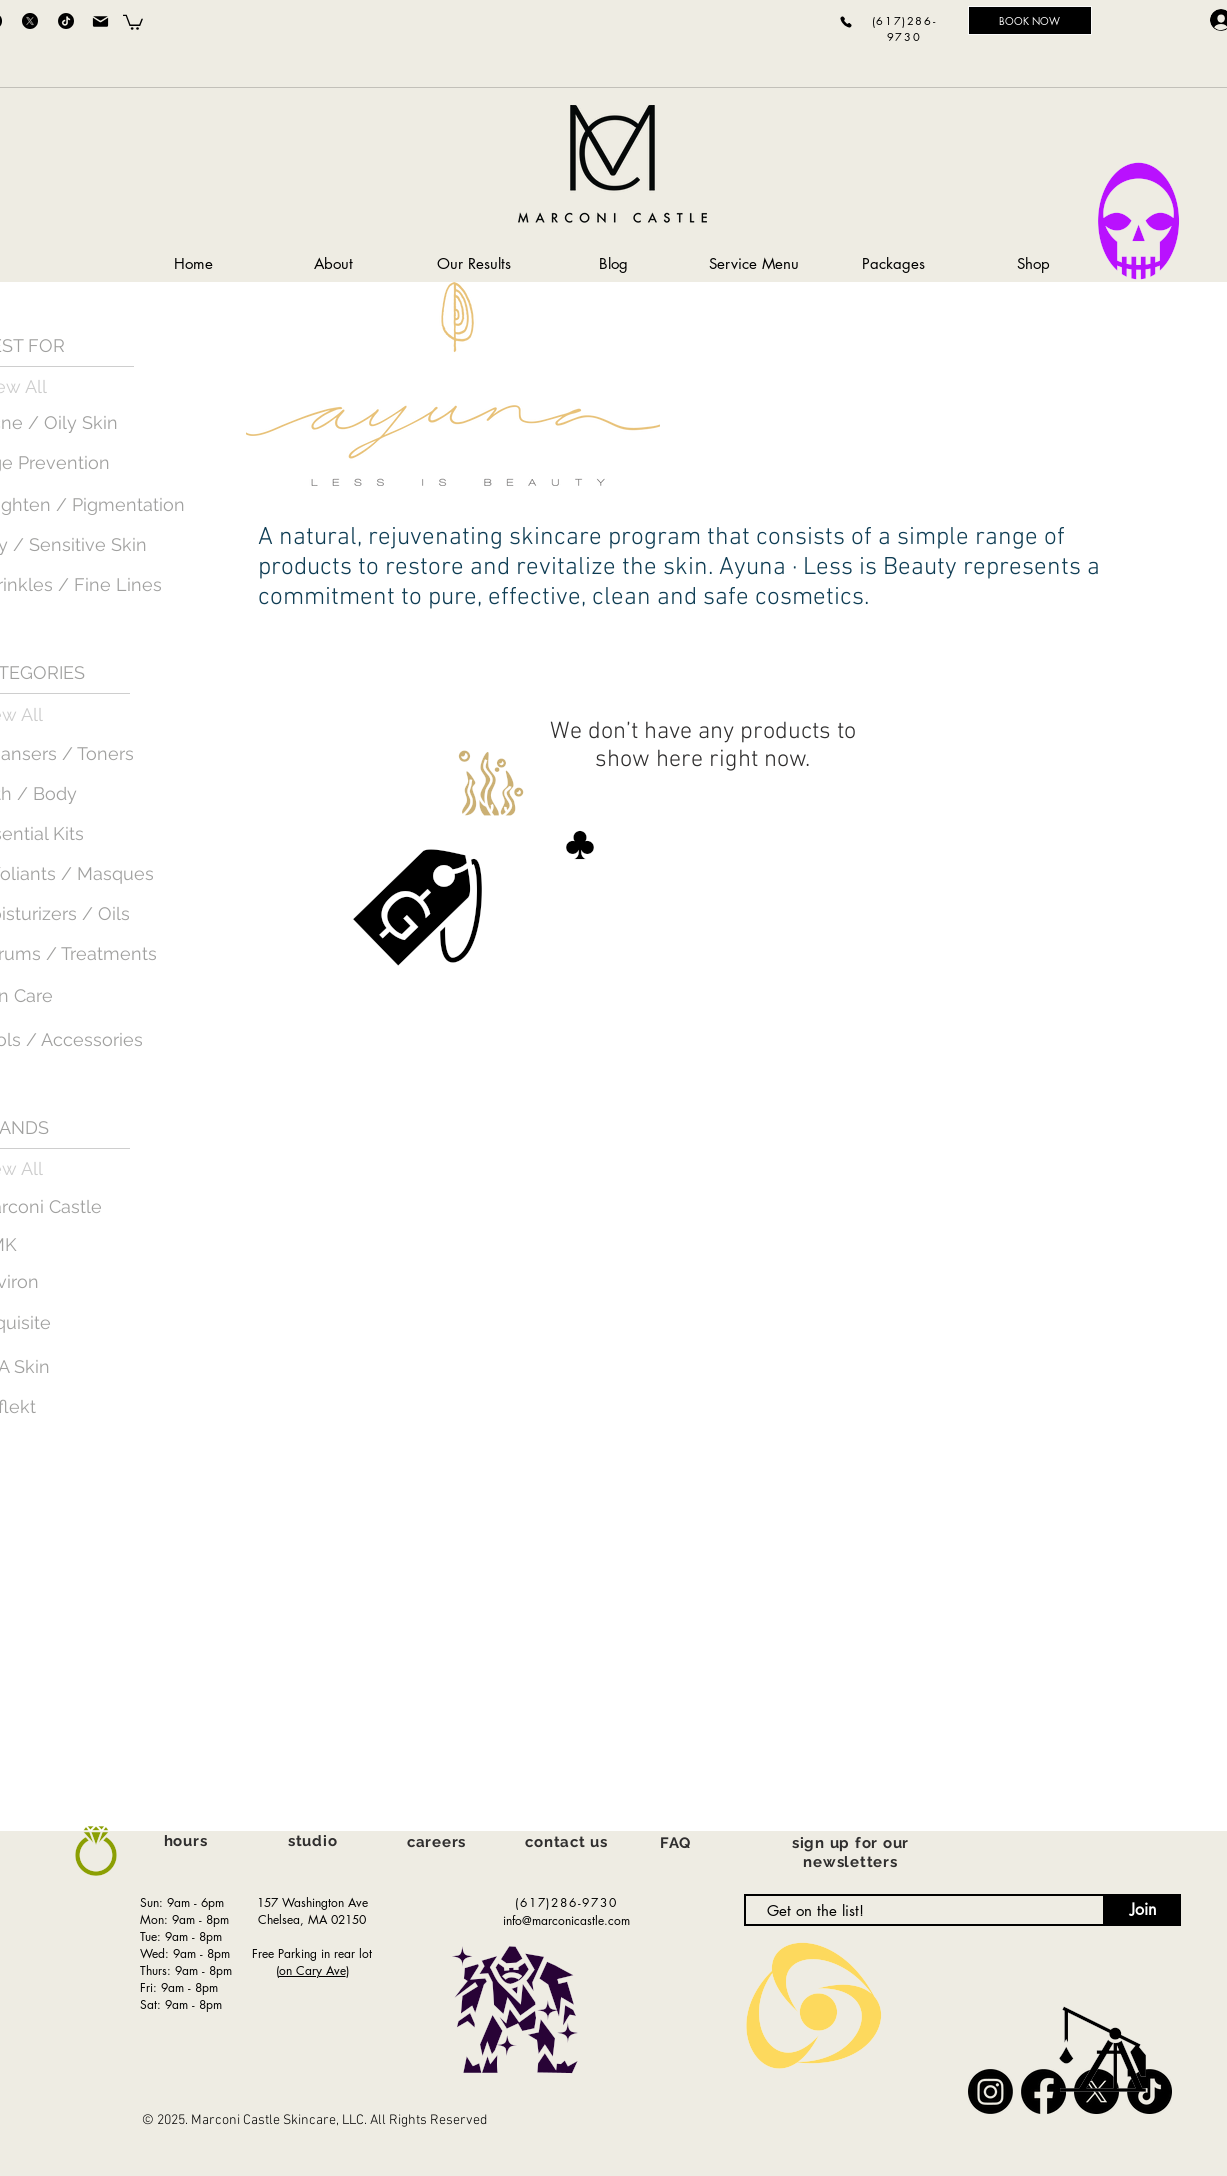 The image size is (1227, 2176). I want to click on view price or discount information, so click(417, 907).